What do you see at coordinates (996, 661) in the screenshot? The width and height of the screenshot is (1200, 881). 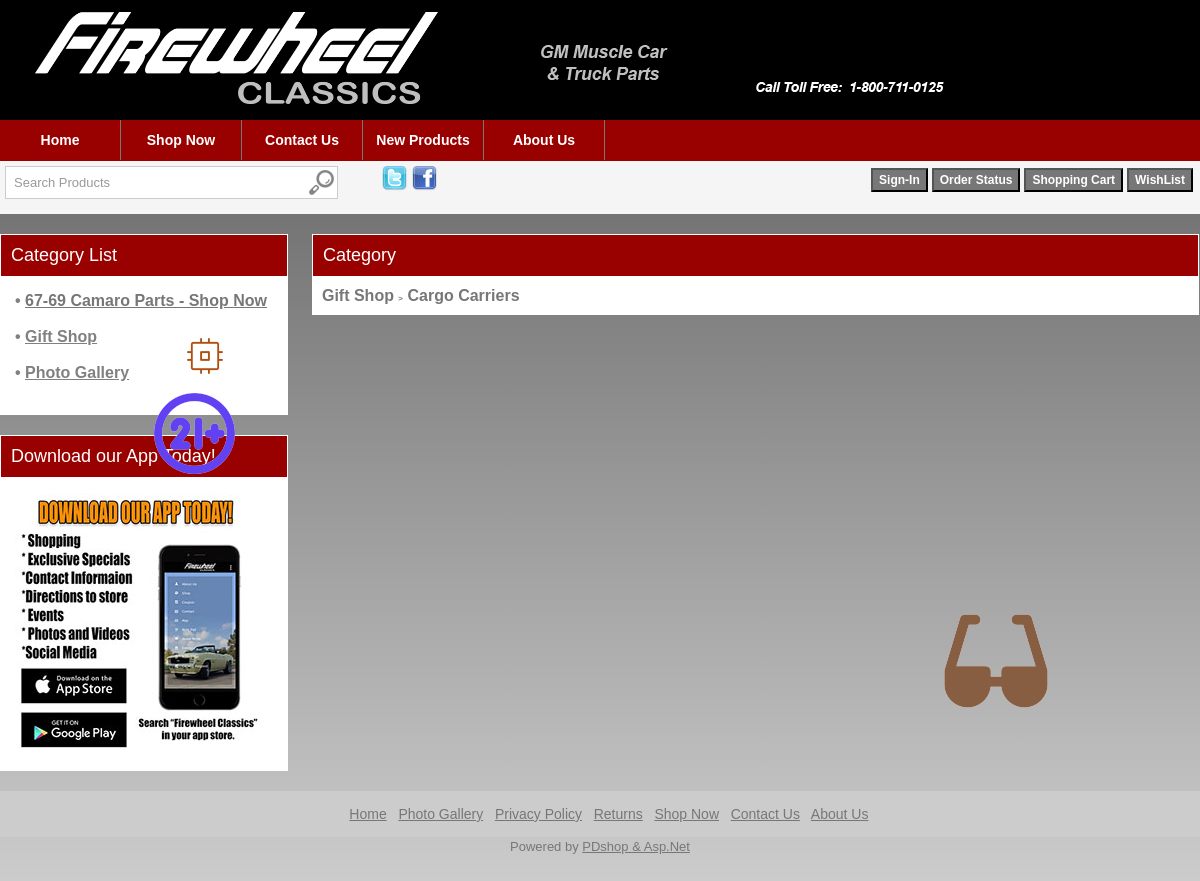 I see `toggle sun protection or outdoor mode` at bounding box center [996, 661].